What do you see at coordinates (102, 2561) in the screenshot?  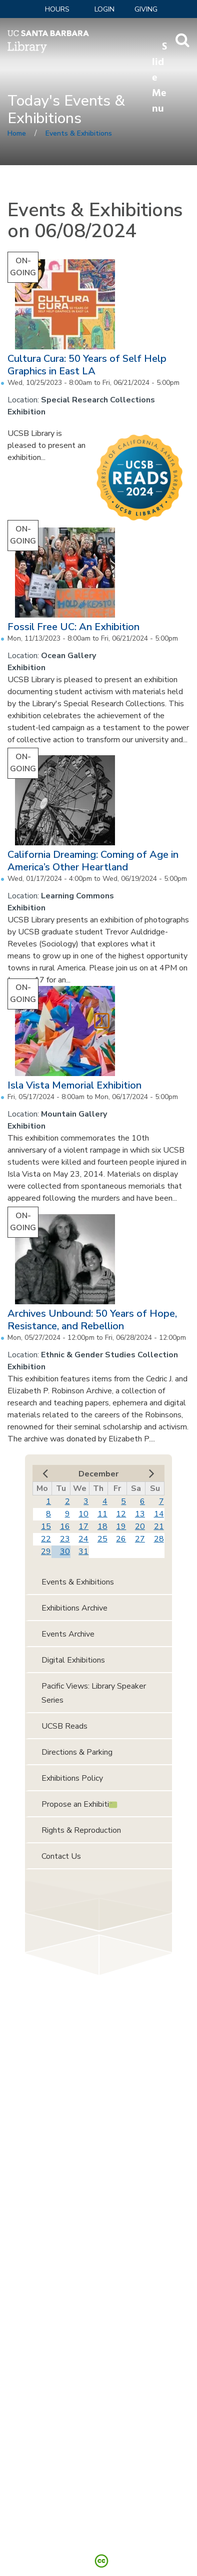 I see `indicates content is licensed under creative commons` at bounding box center [102, 2561].